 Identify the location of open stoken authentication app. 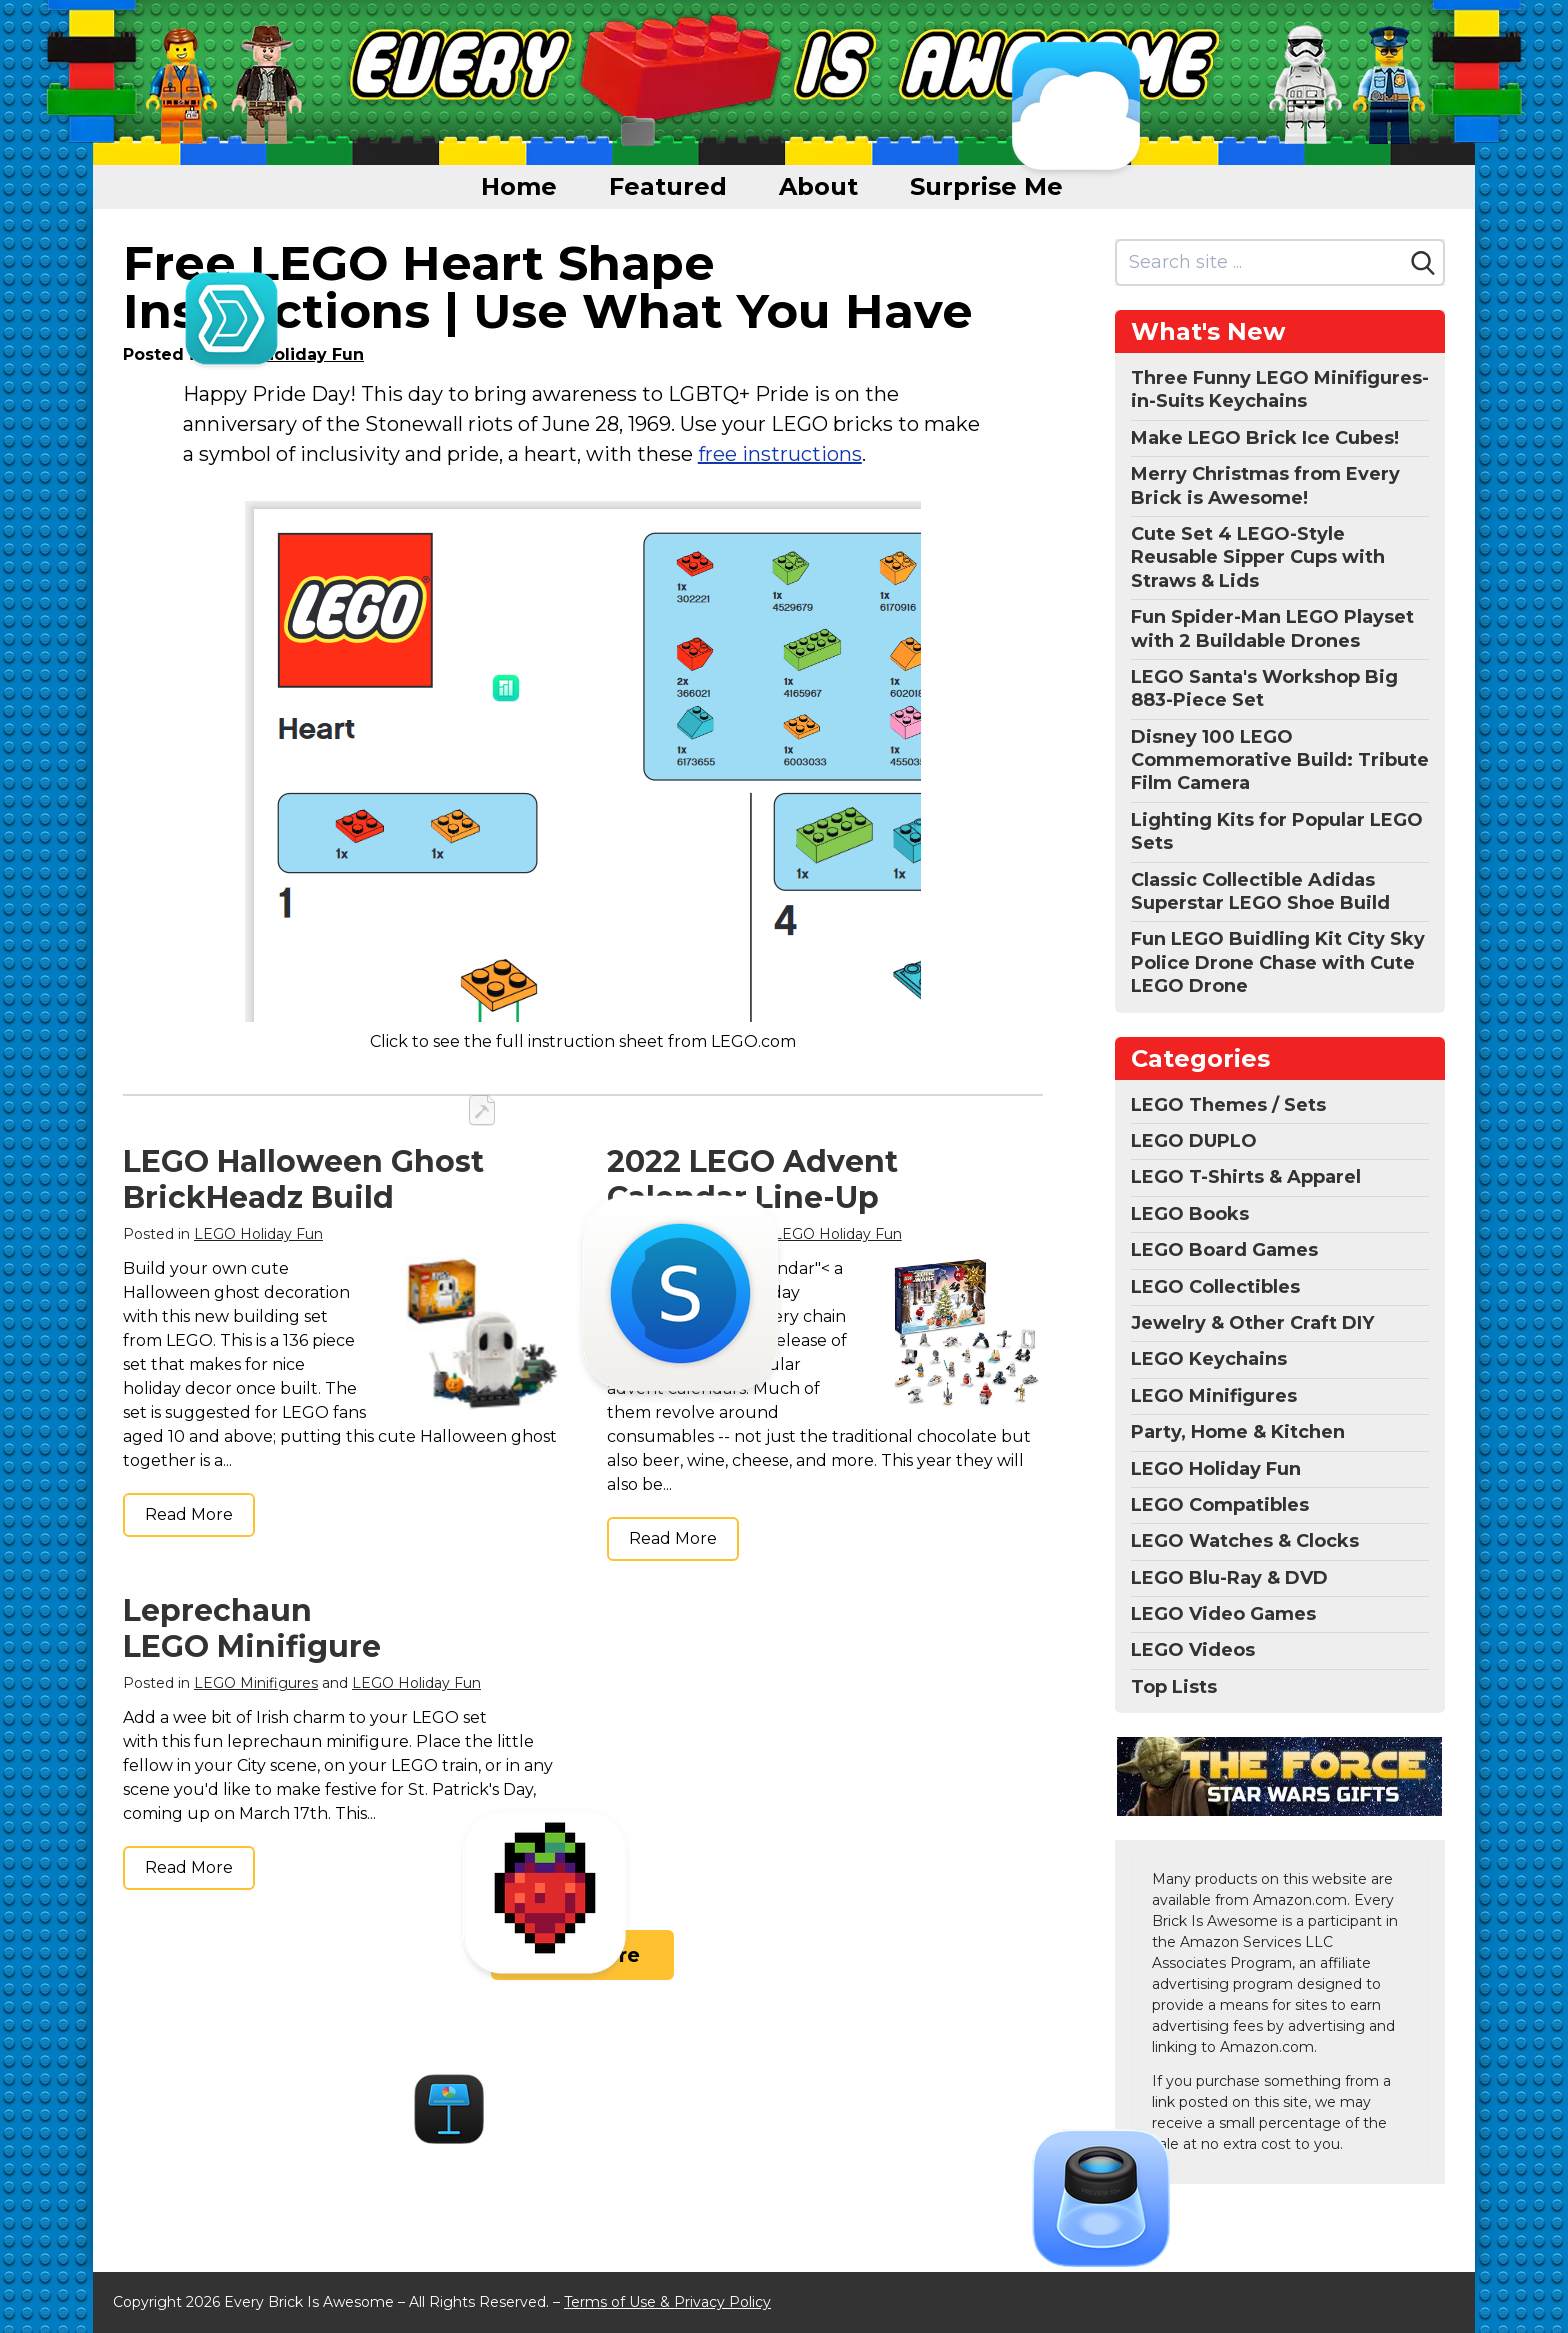
(680, 1293).